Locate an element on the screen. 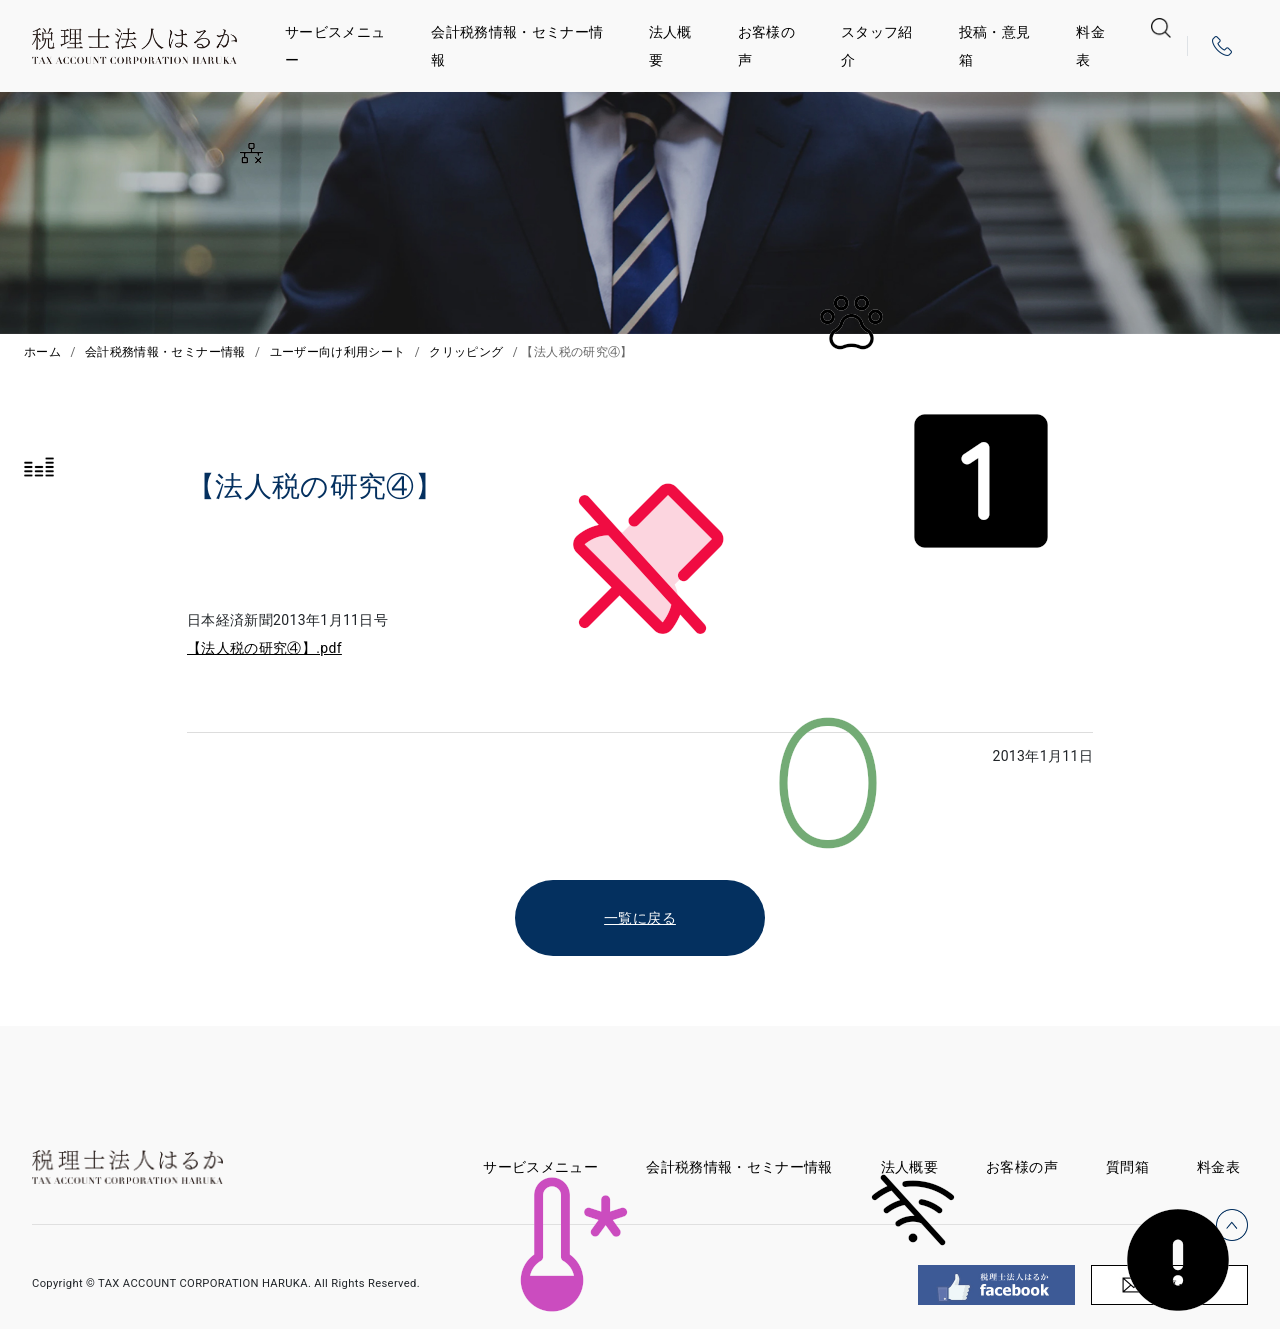 The width and height of the screenshot is (1280, 1329). indicates zero items or empty count is located at coordinates (828, 783).